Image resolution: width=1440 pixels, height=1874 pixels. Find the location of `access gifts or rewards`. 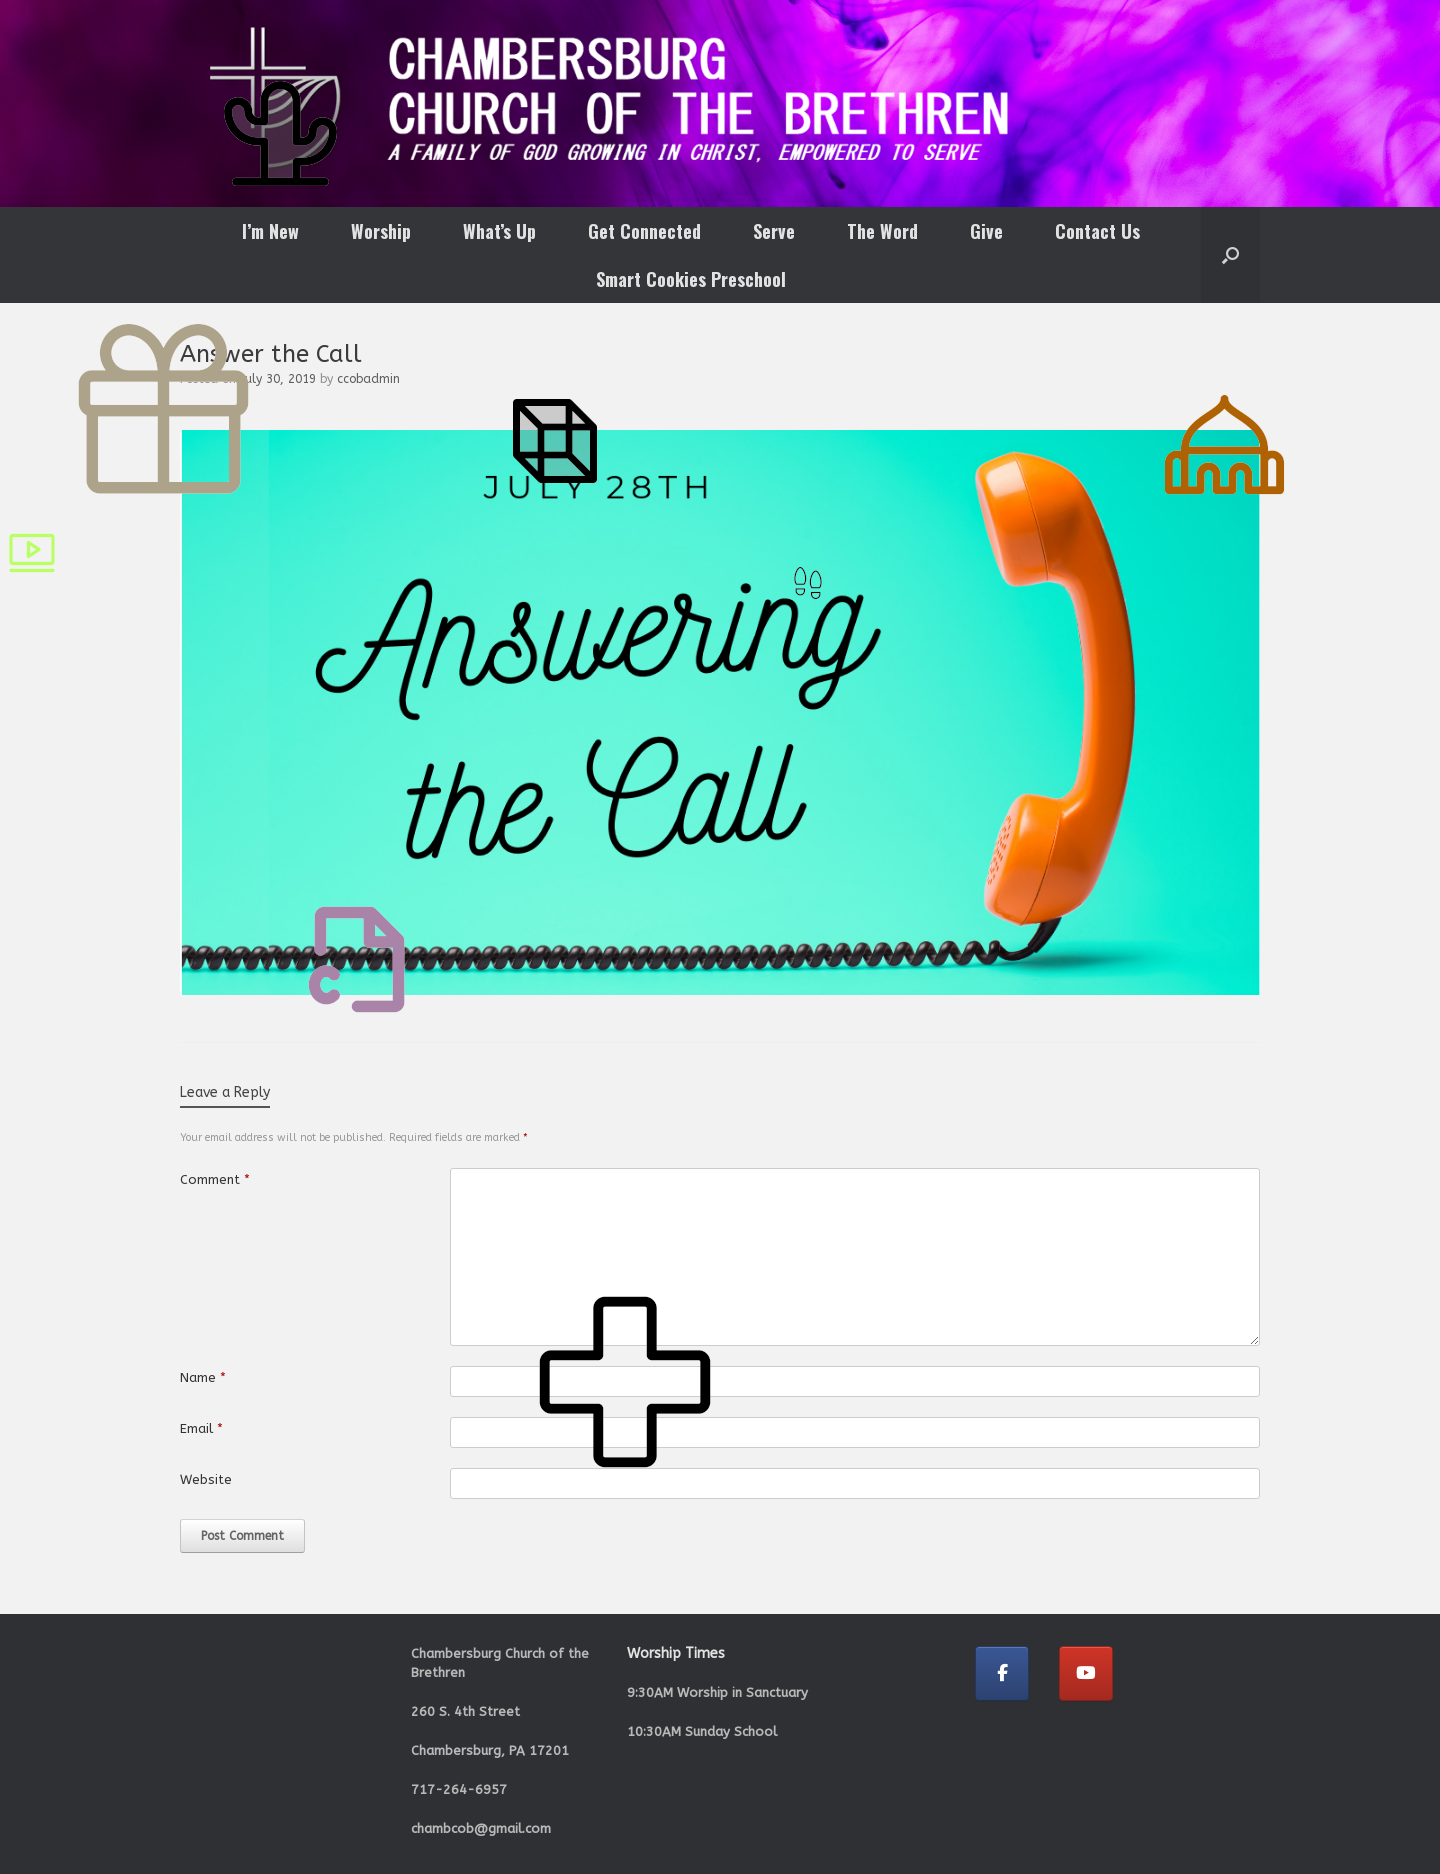

access gifts or rewards is located at coordinates (163, 416).